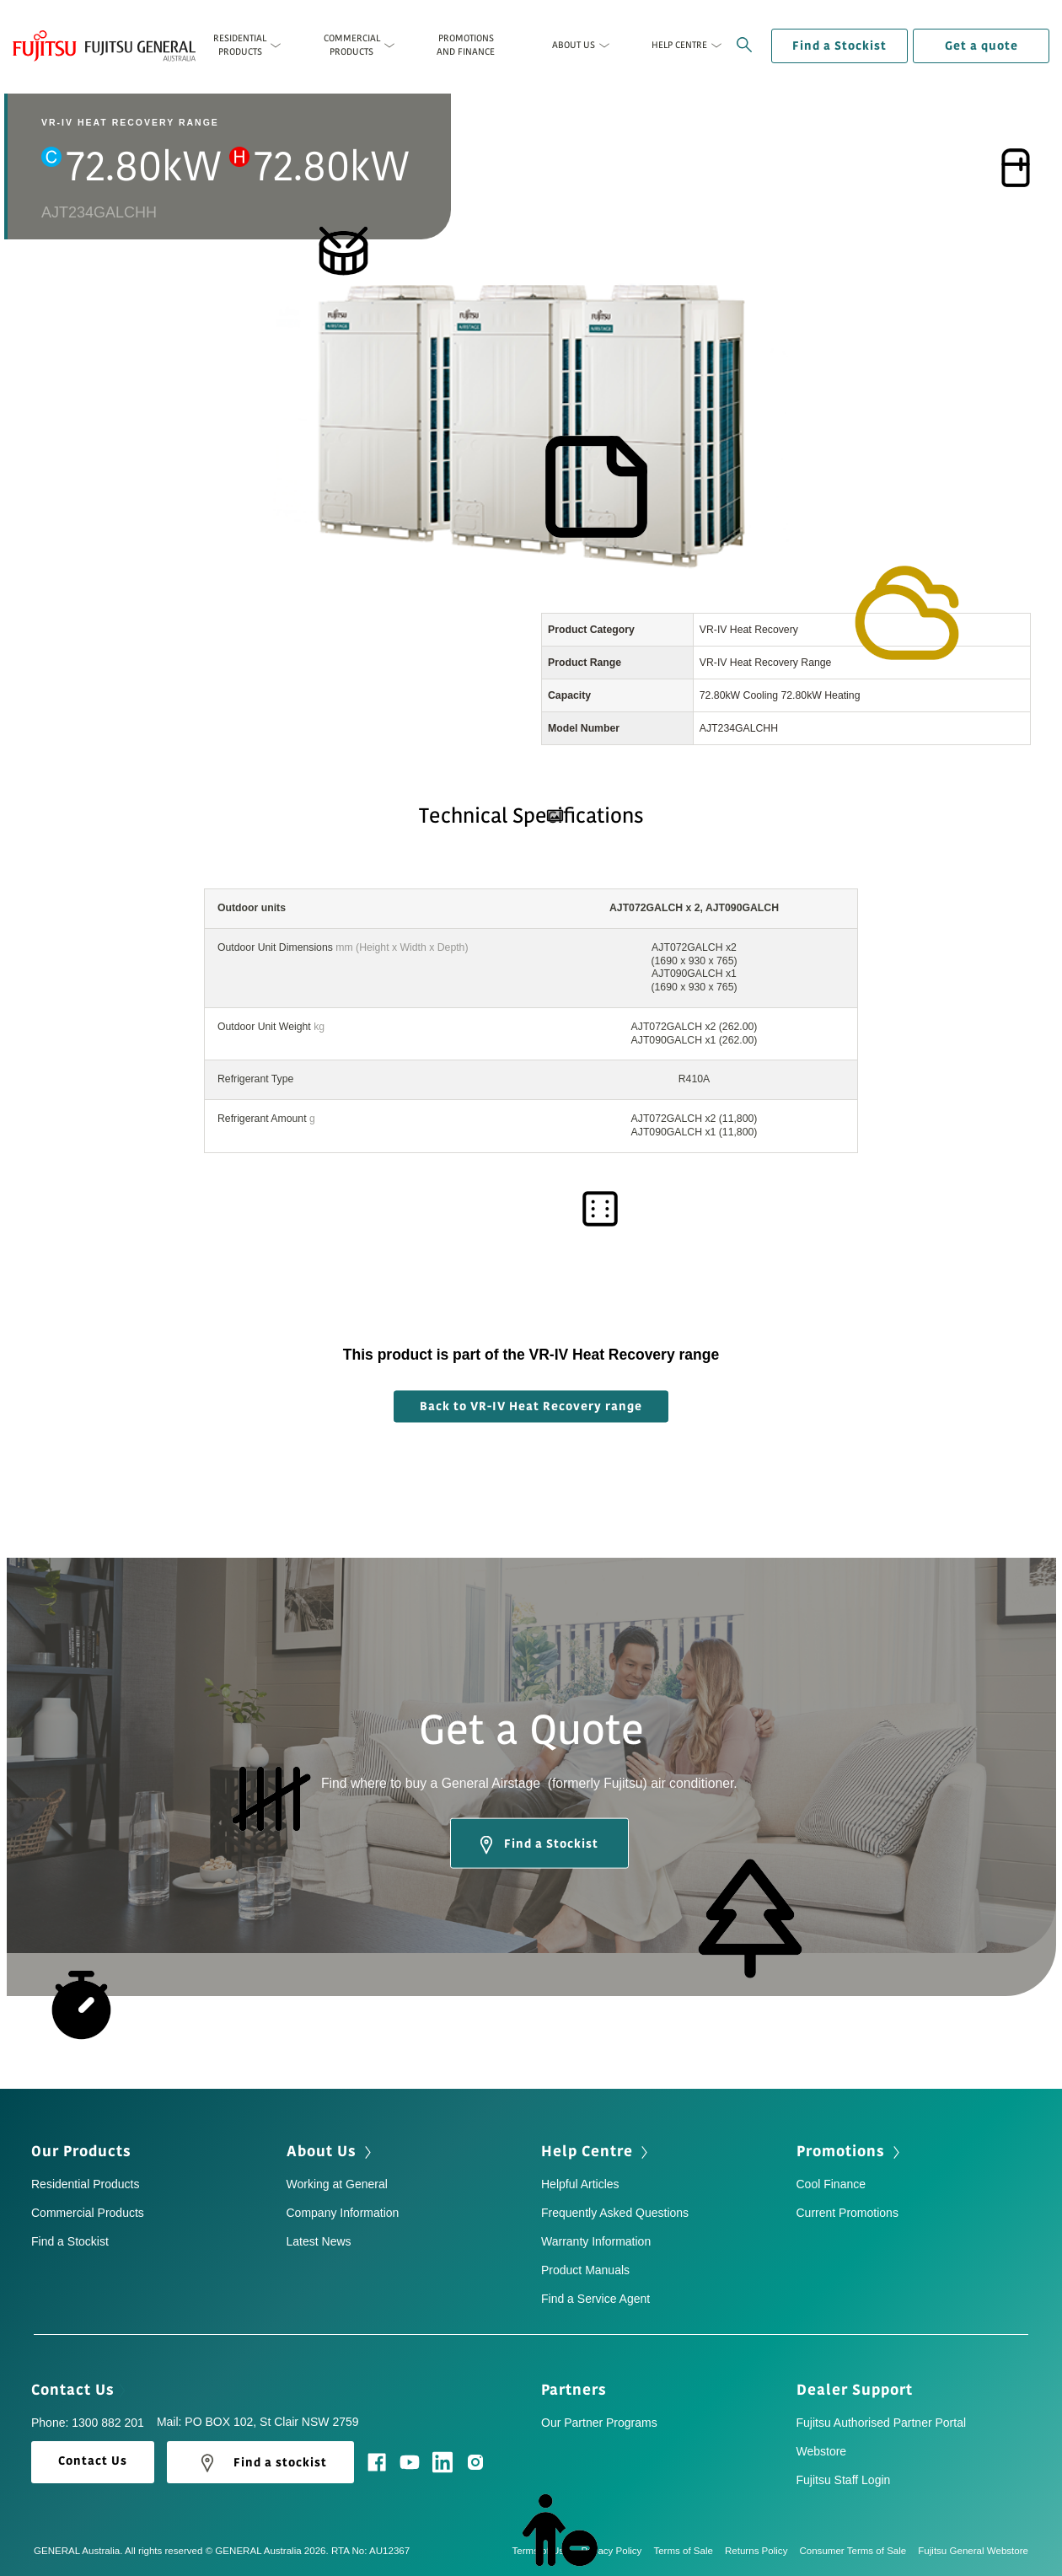  I want to click on randomize or shuffle content, so click(600, 1209).